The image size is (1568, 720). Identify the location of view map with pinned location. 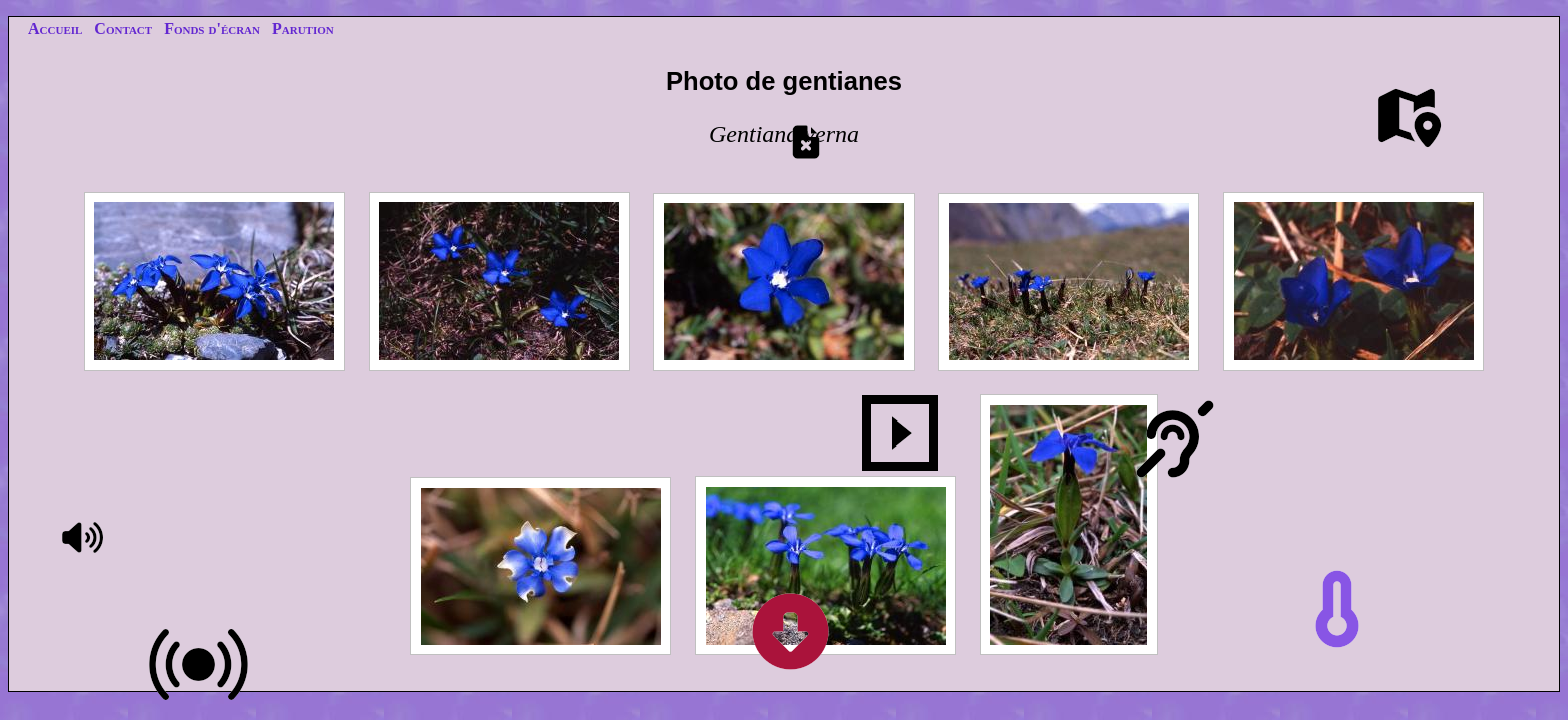
(1406, 115).